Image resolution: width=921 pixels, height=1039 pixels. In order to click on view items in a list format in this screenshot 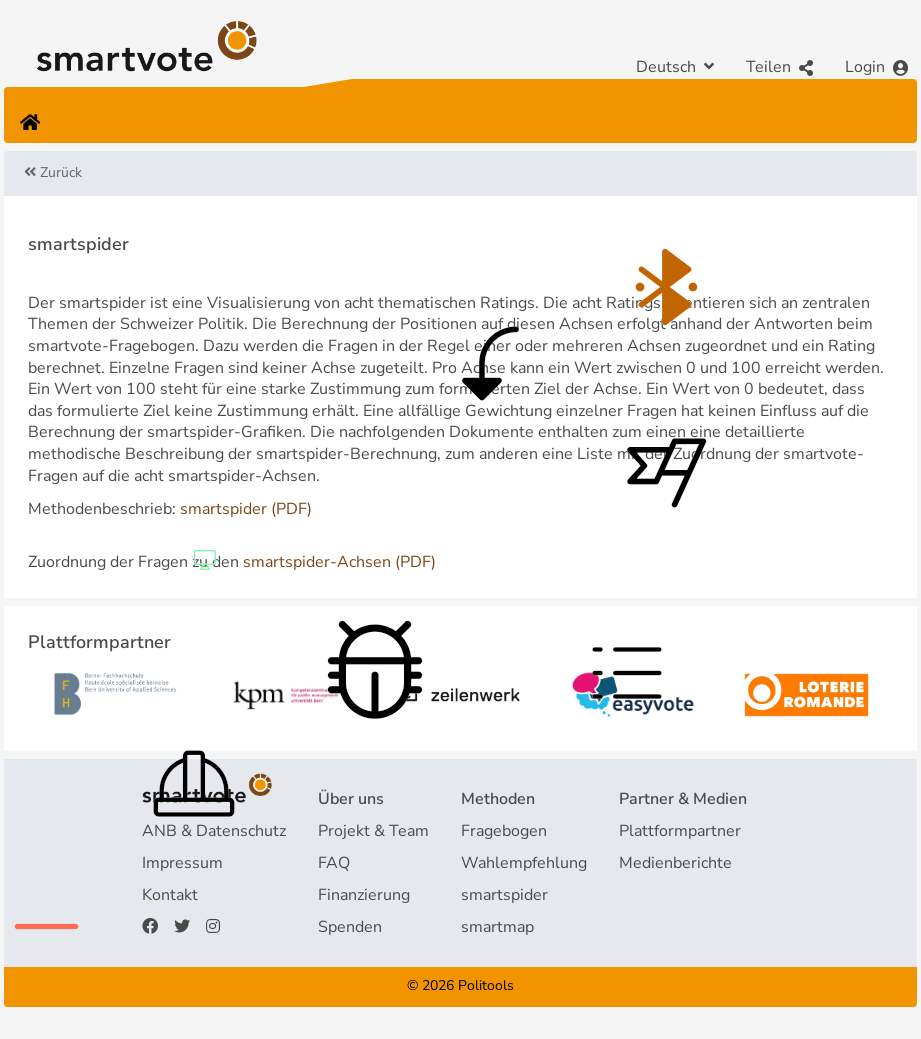, I will do `click(627, 673)`.